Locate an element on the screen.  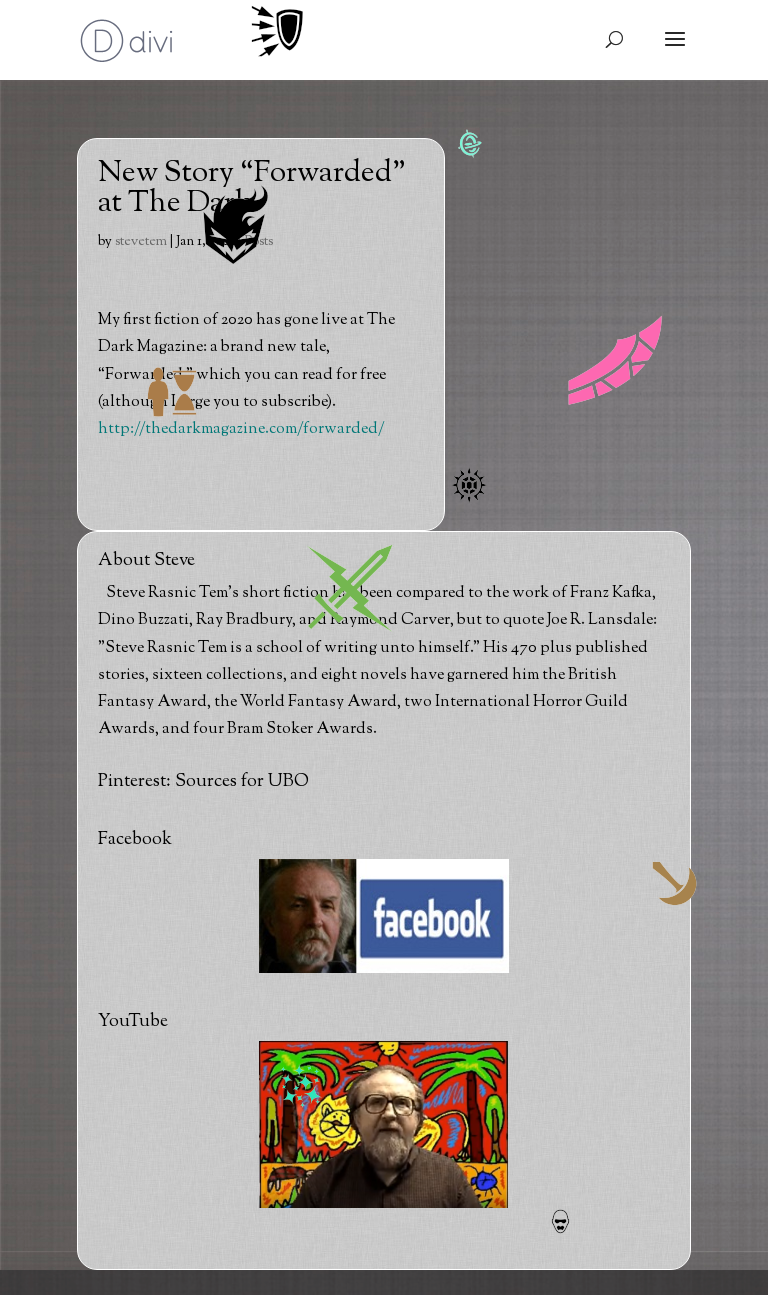
indicates magic or special ability activation is located at coordinates (301, 1086).